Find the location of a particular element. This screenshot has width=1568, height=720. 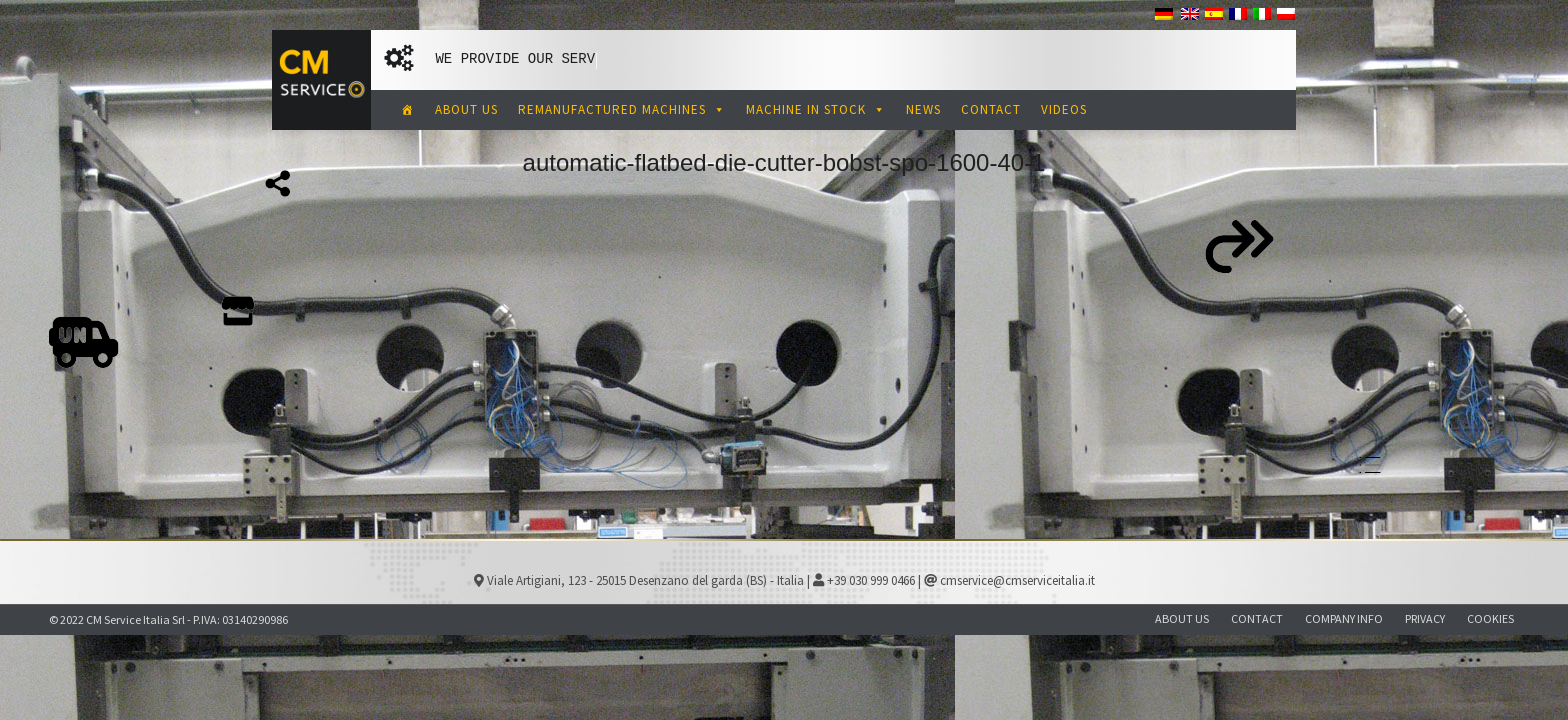

view items in list format is located at coordinates (1370, 465).